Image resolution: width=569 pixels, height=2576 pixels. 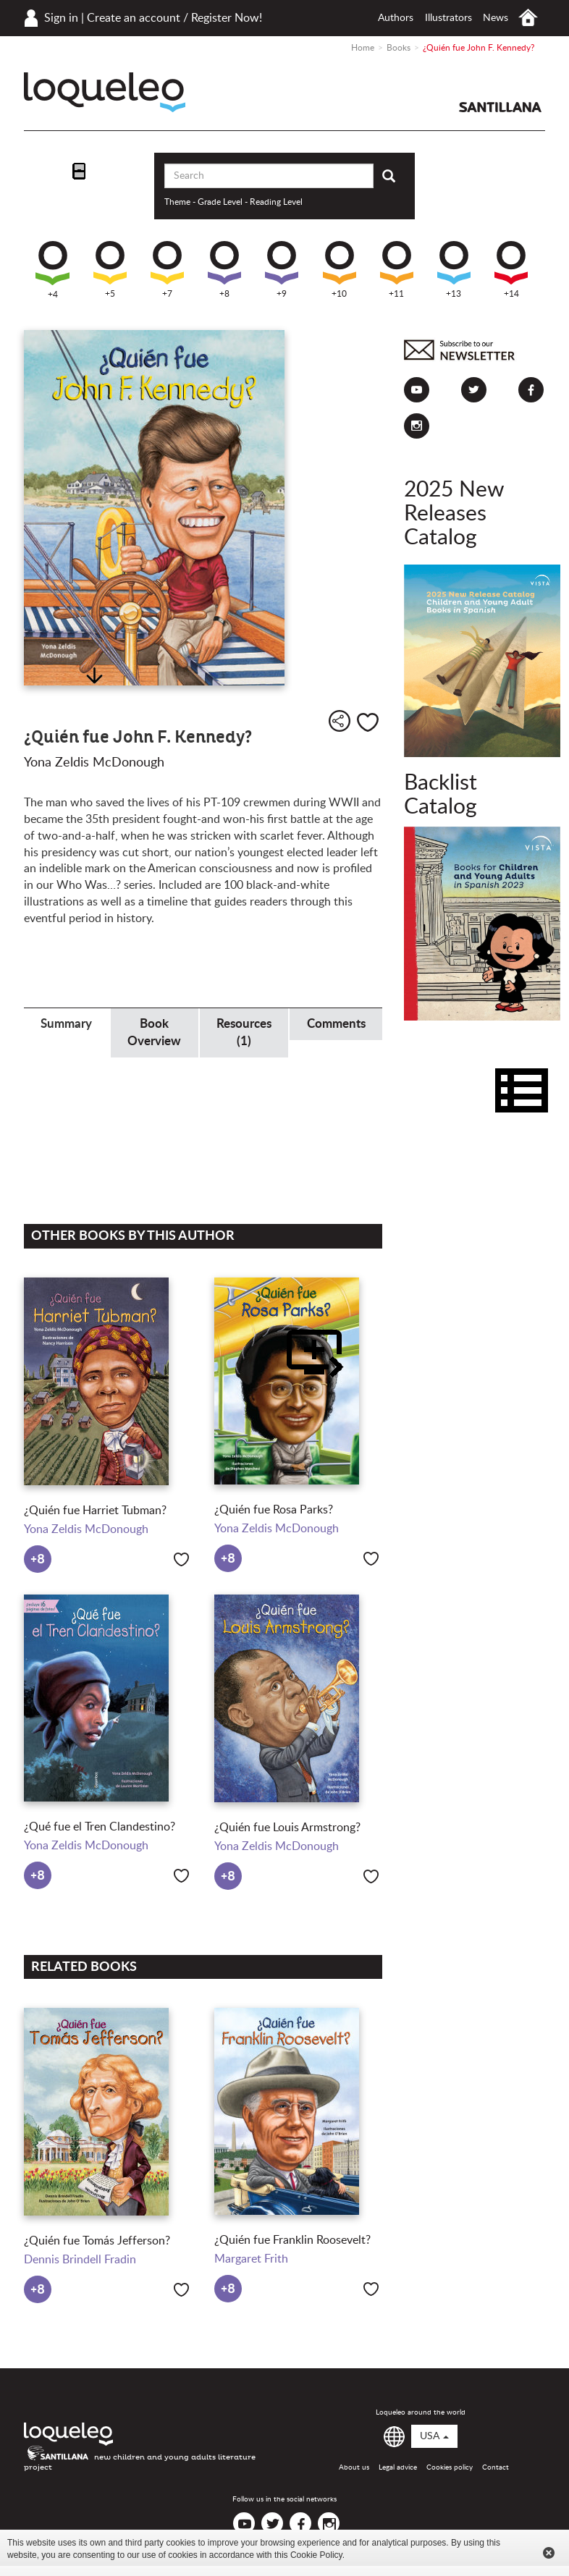 What do you see at coordinates (523, 1090) in the screenshot?
I see `switch to list view` at bounding box center [523, 1090].